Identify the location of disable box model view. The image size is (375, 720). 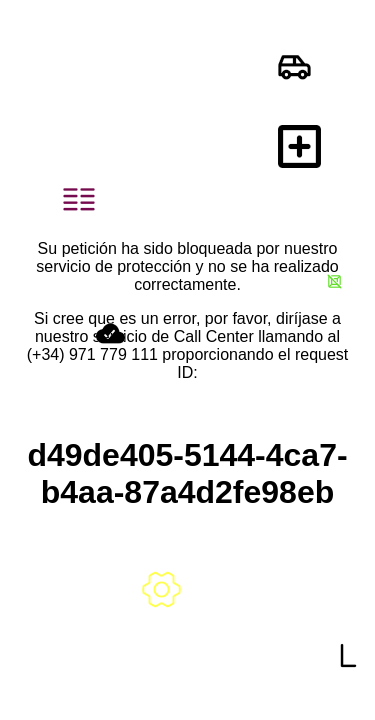
(334, 281).